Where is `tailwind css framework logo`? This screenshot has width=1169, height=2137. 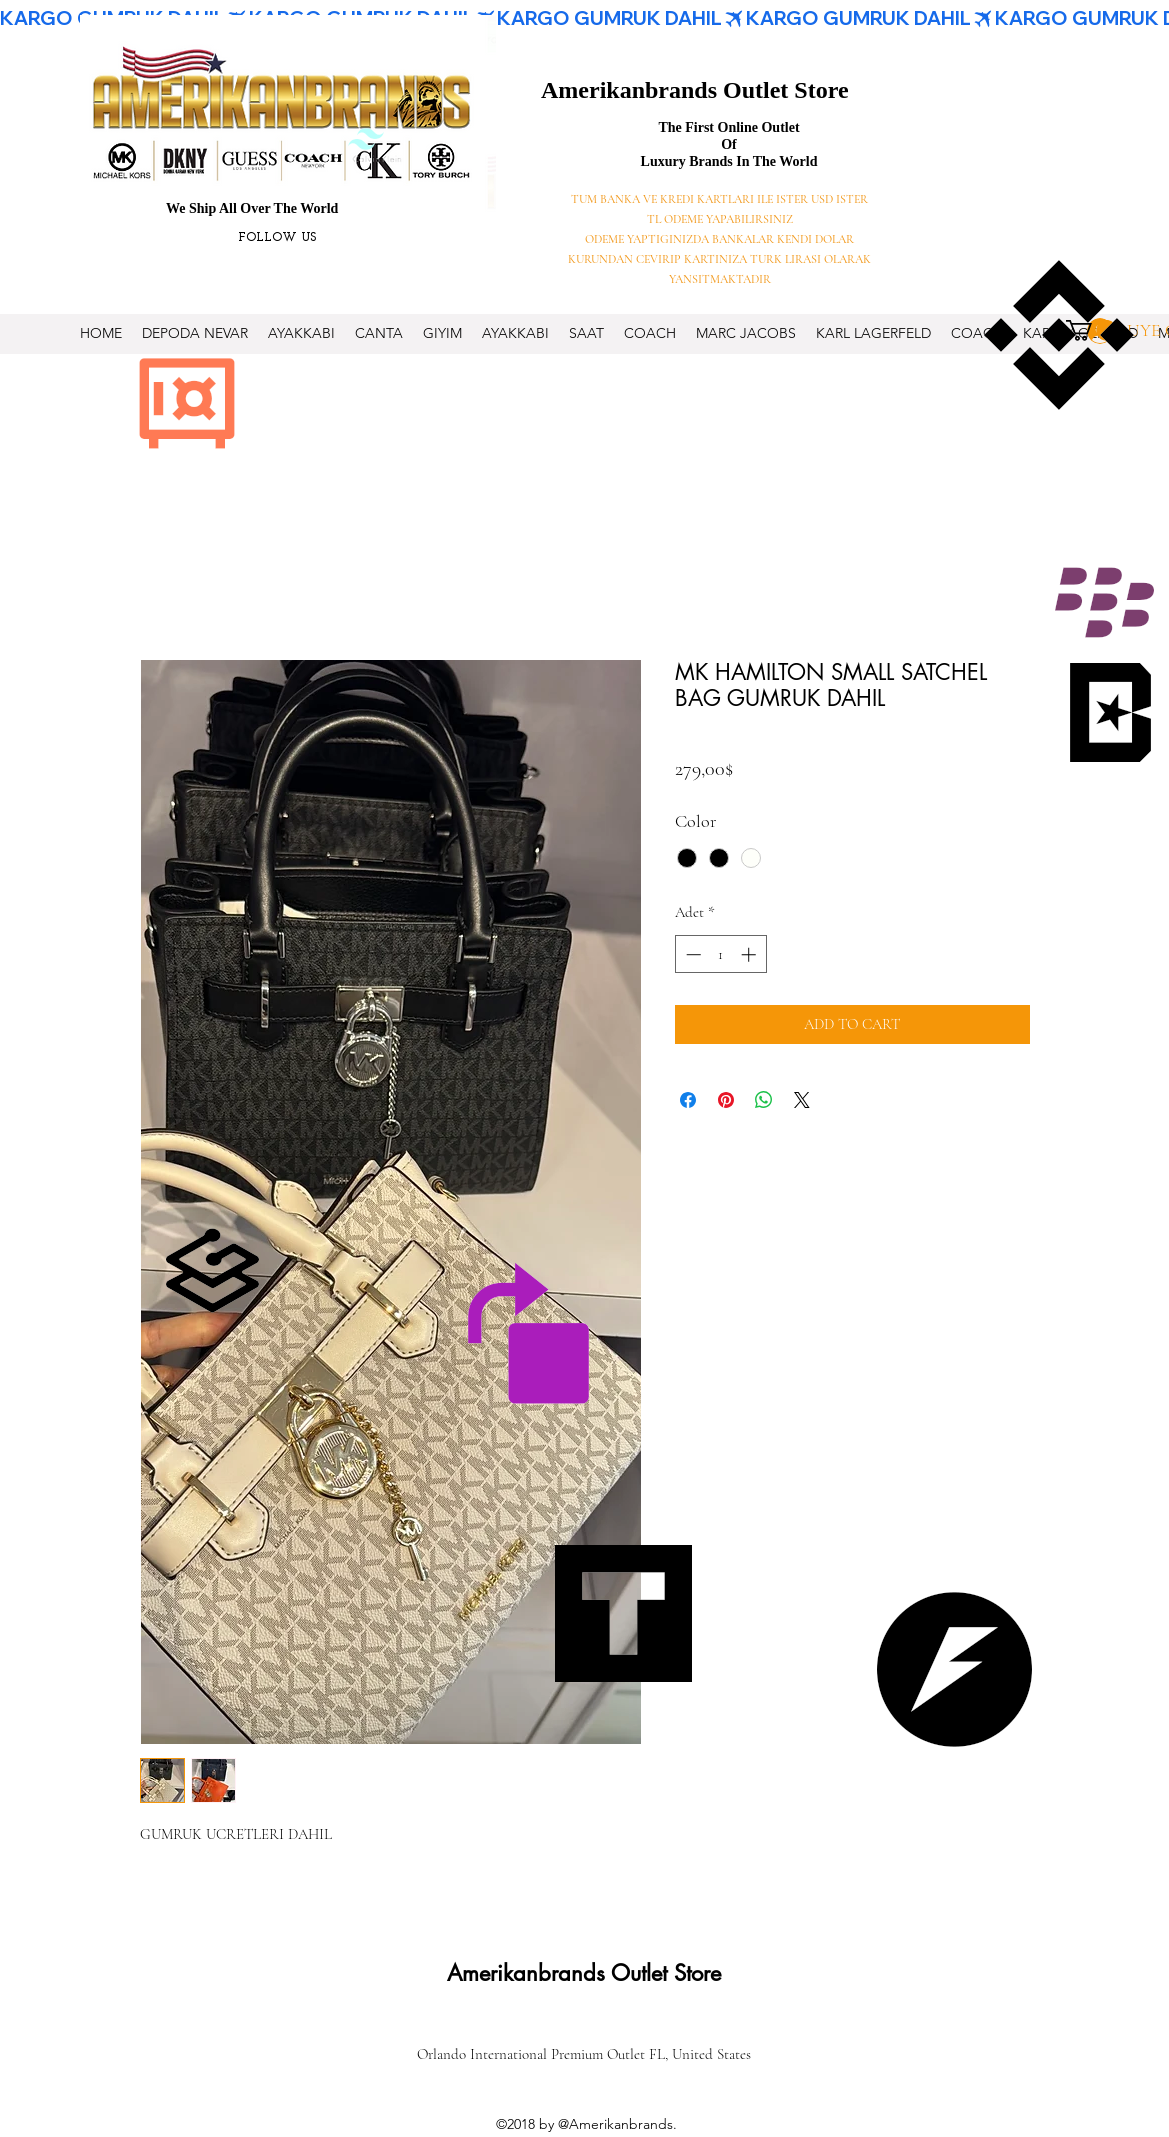
tailwind css framework logo is located at coordinates (366, 139).